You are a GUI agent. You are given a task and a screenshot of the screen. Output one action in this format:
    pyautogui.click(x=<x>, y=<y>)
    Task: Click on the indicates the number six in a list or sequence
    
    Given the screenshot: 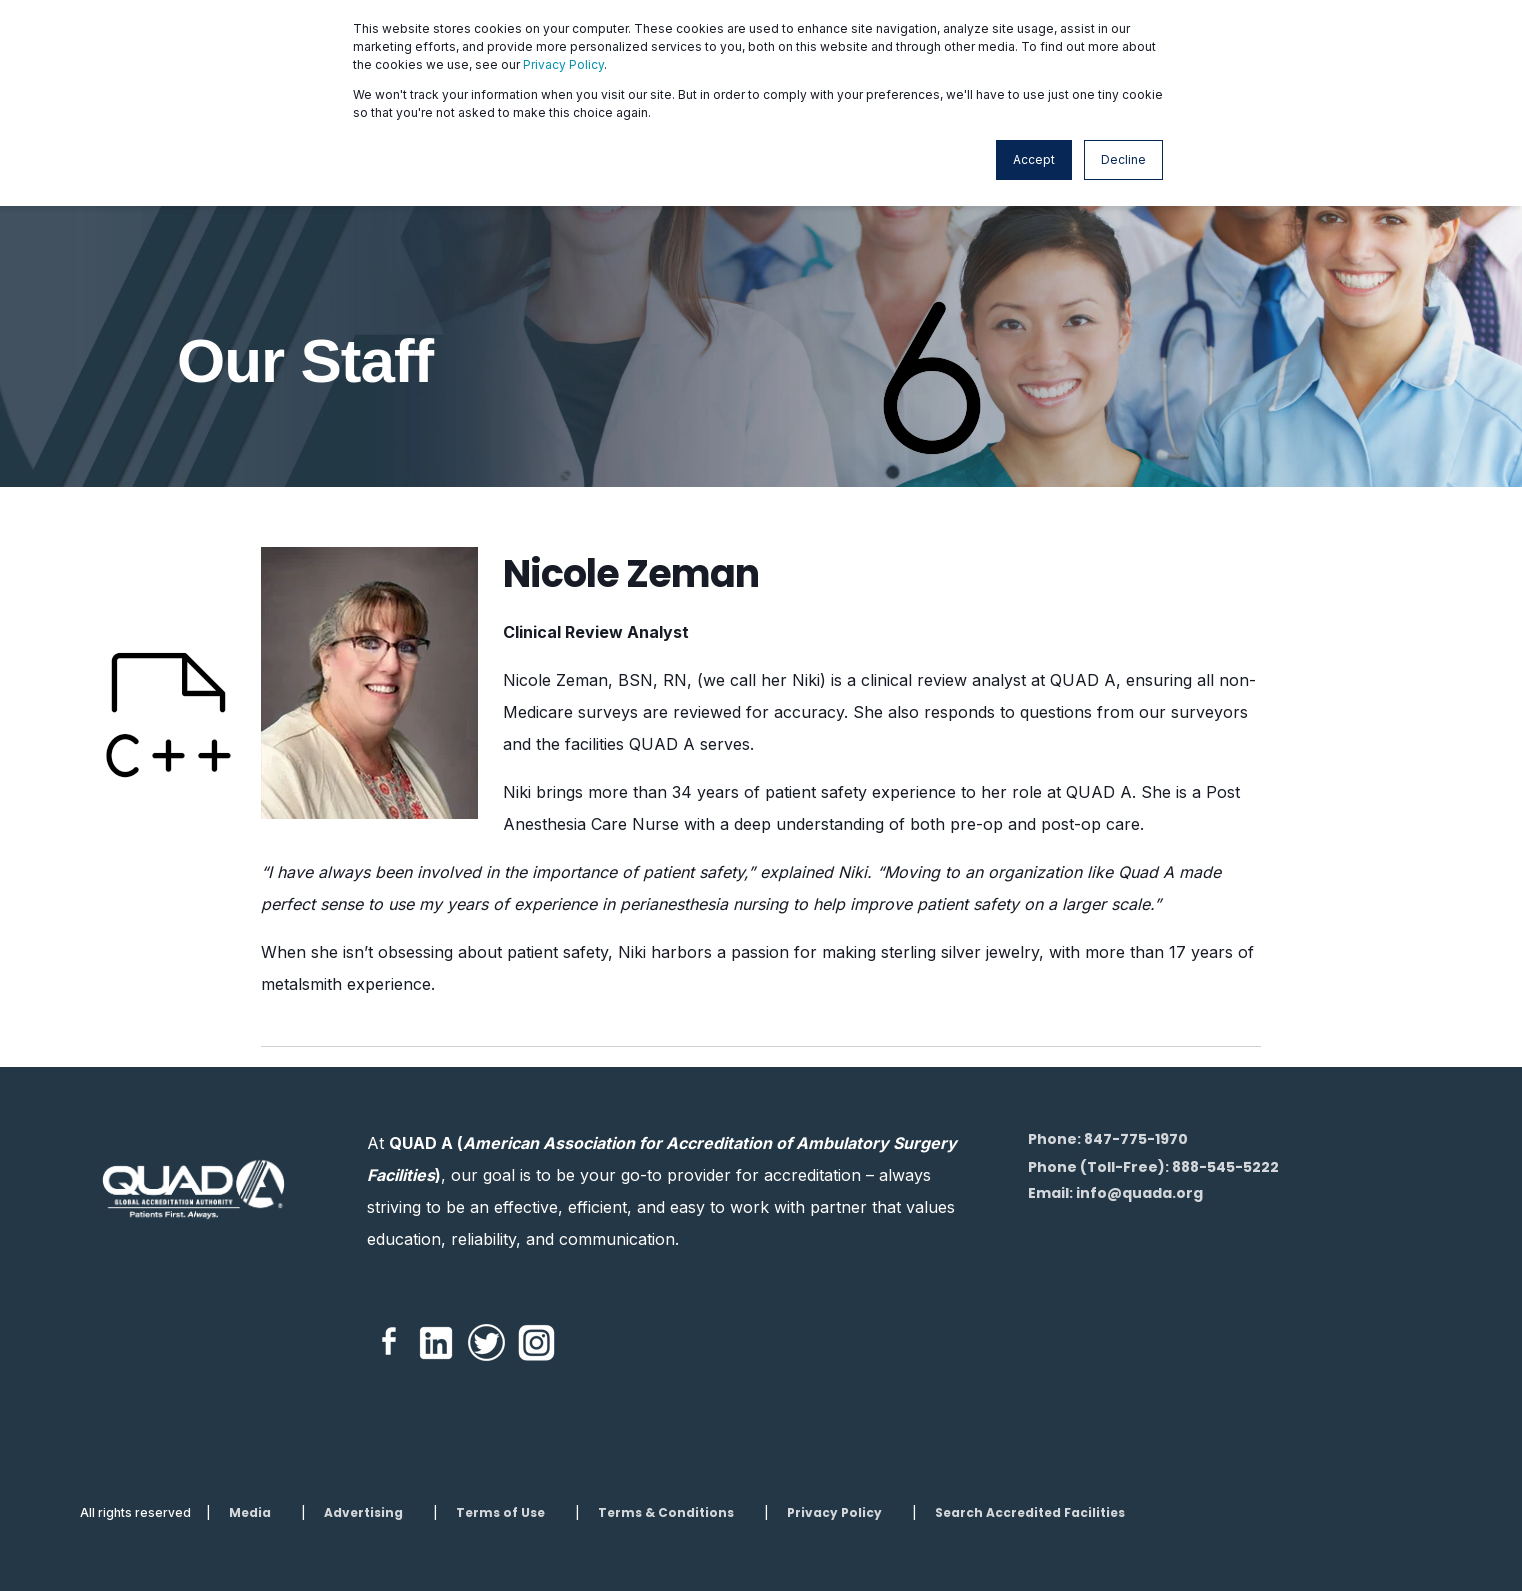 What is the action you would take?
    pyautogui.click(x=932, y=378)
    